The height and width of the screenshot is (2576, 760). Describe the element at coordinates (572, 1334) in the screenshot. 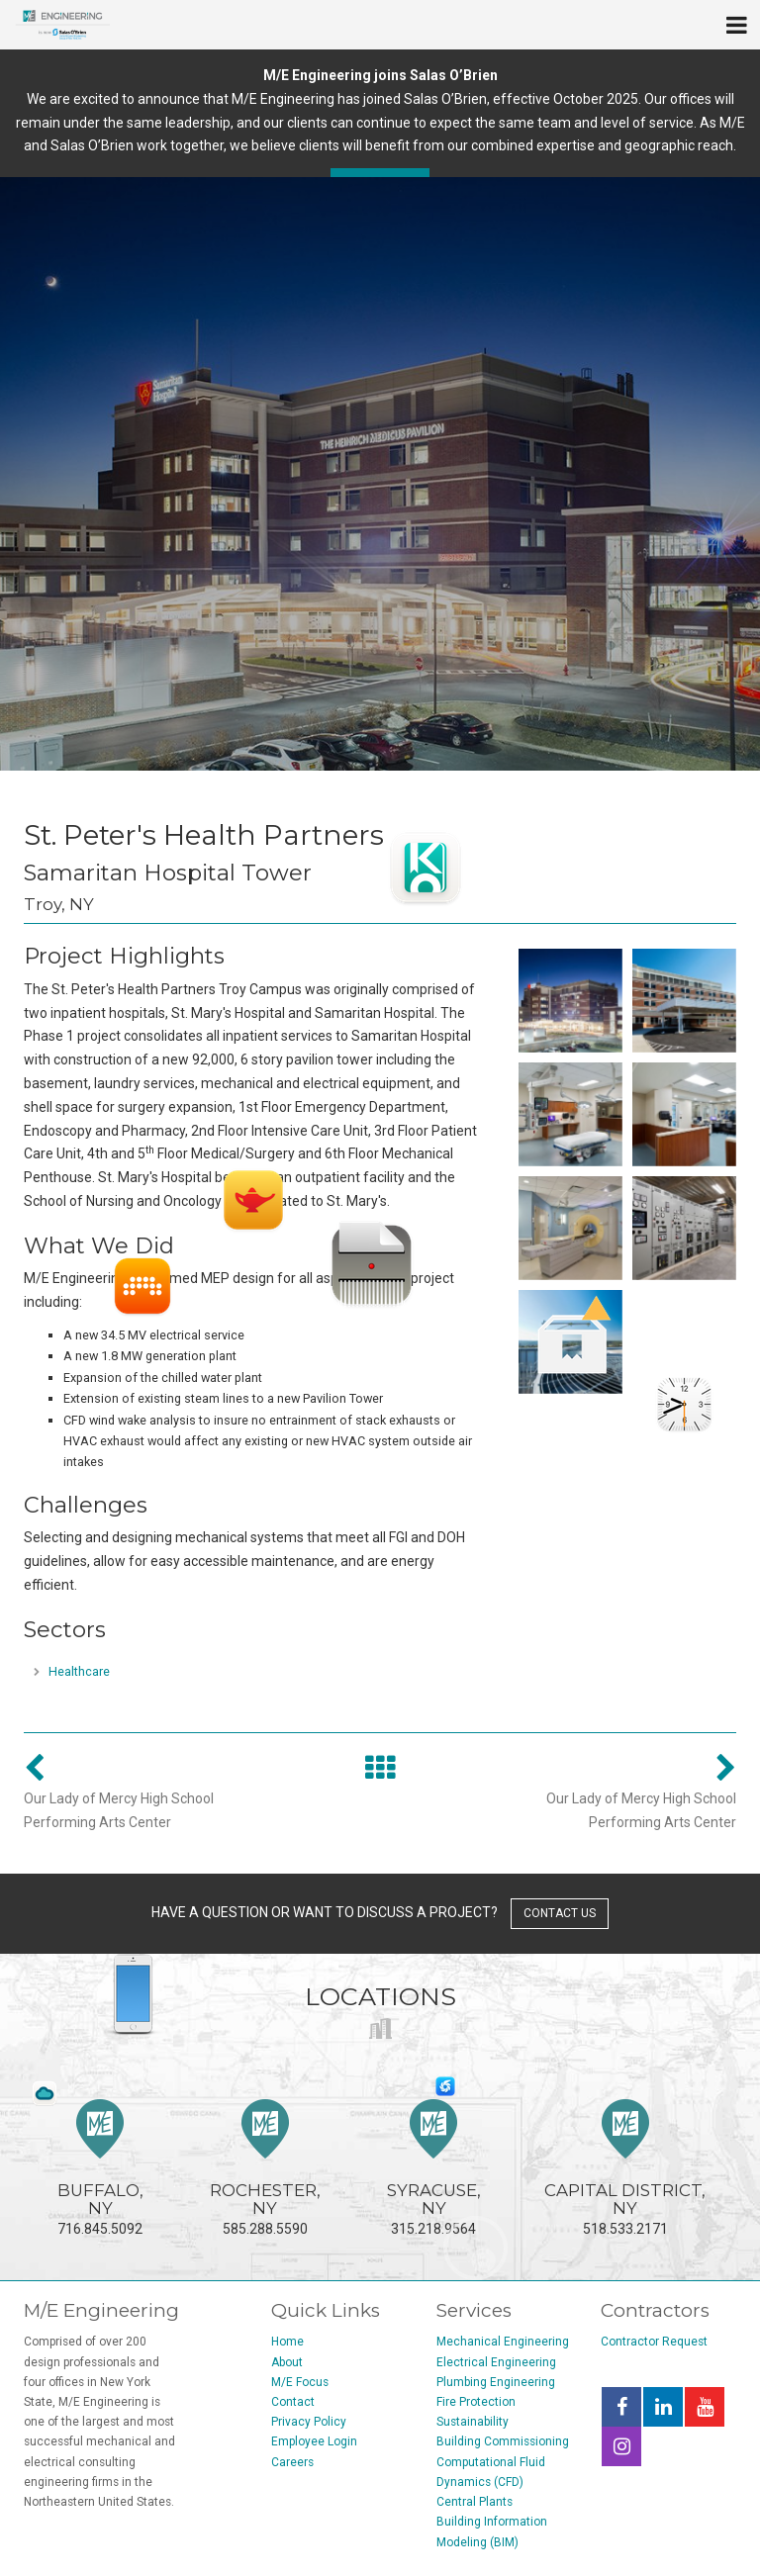

I see `indicates important software updates are available` at that location.